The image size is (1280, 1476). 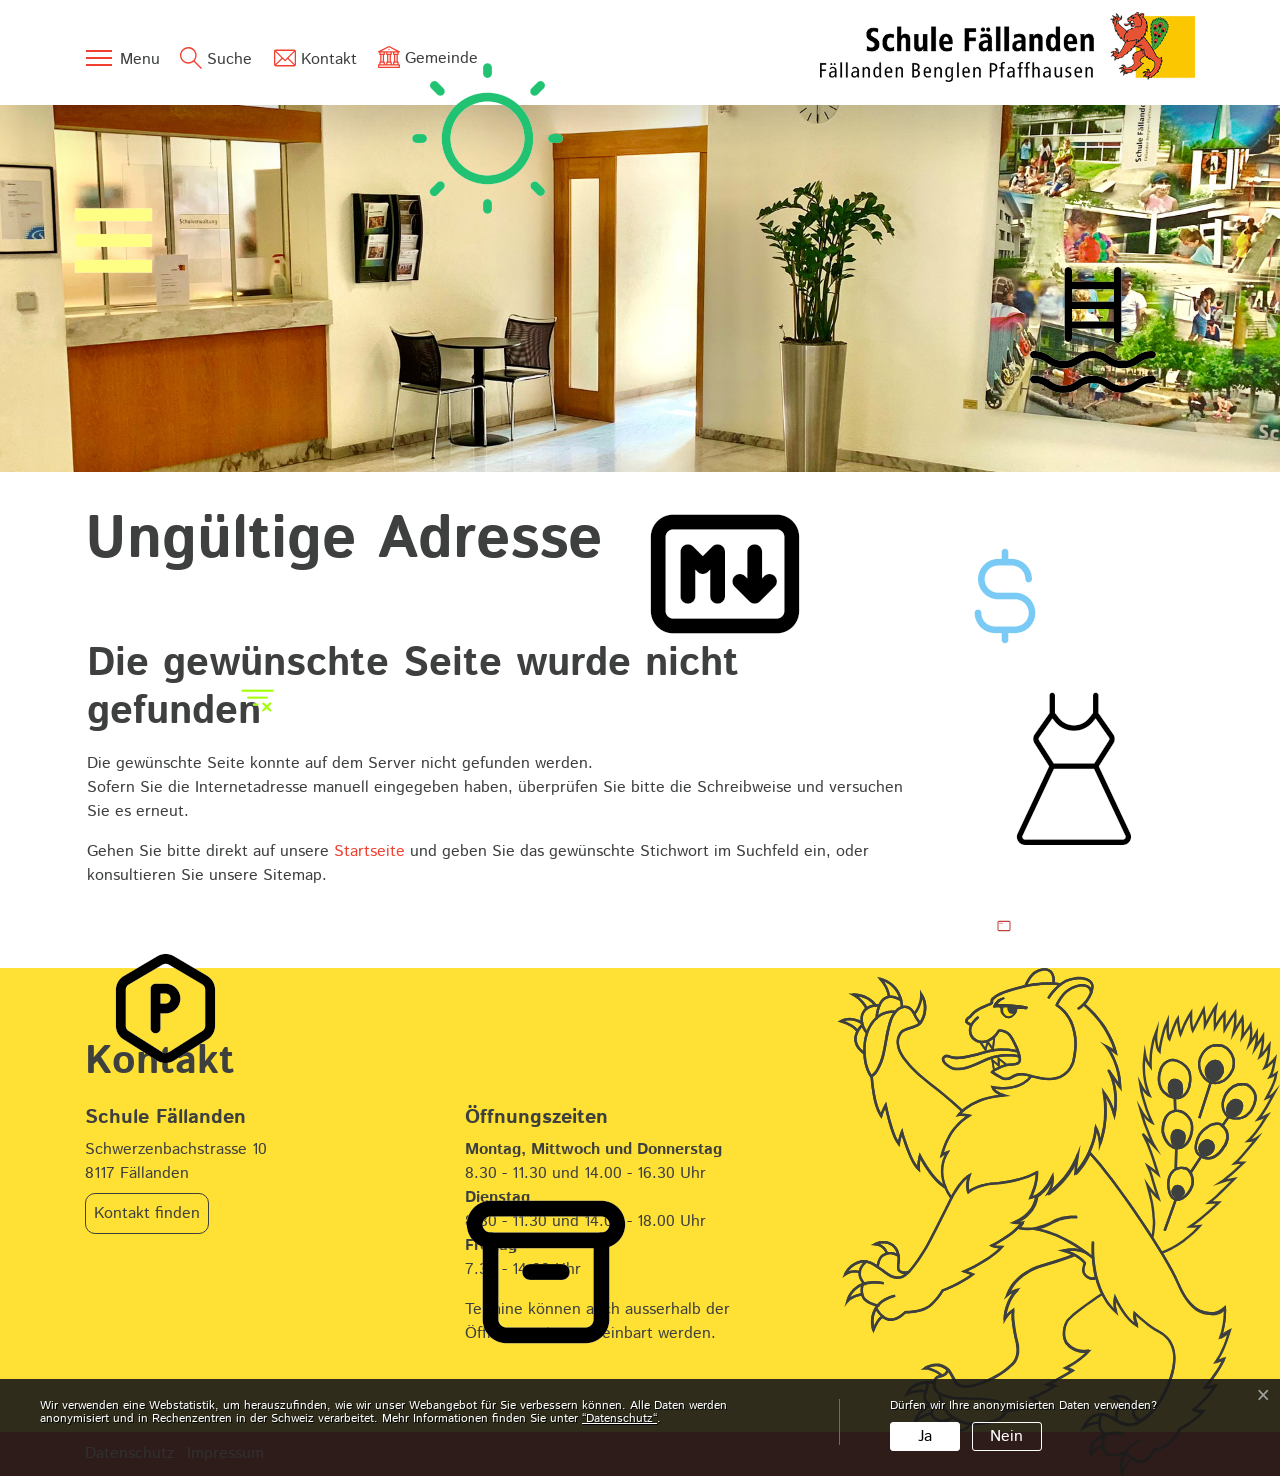 What do you see at coordinates (165, 1008) in the screenshot?
I see `indicates parking available or parking location` at bounding box center [165, 1008].